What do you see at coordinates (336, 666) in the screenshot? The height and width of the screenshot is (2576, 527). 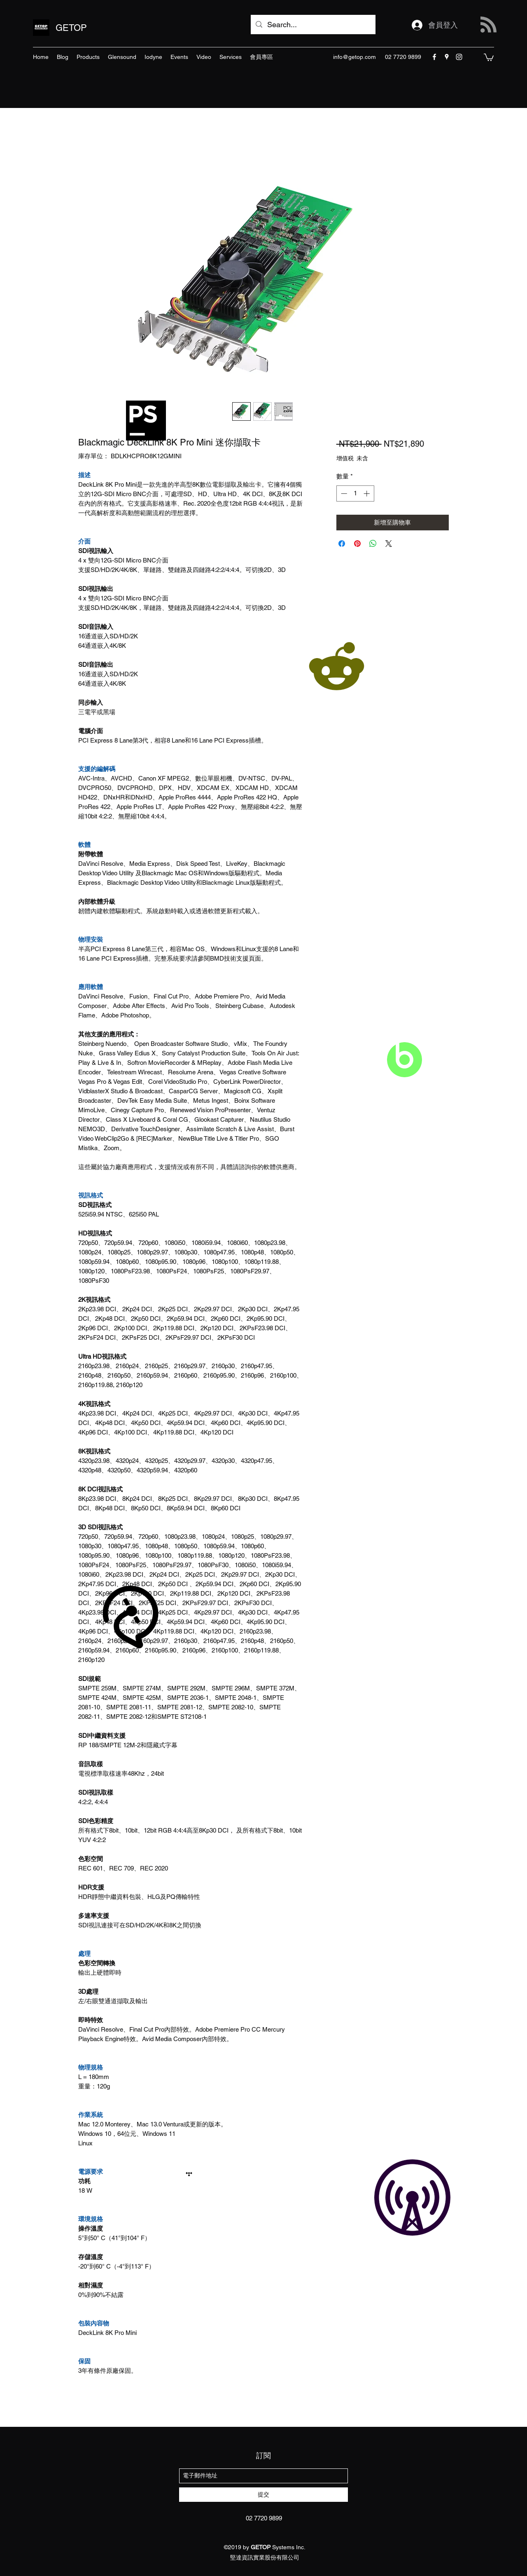 I see `open the reddit app` at bounding box center [336, 666].